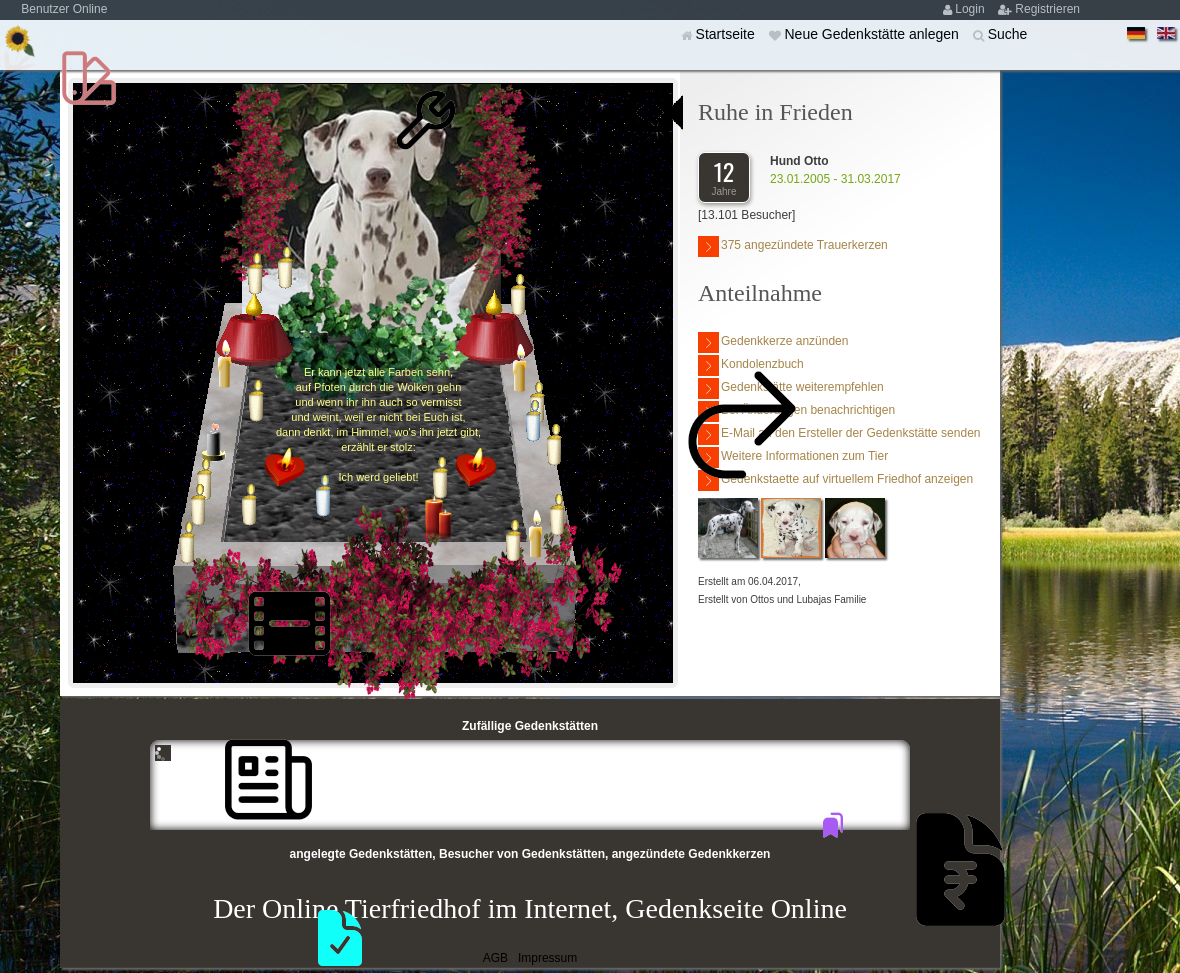 This screenshot has height=973, width=1180. I want to click on switch between front and rear camera during video, so click(655, 112).